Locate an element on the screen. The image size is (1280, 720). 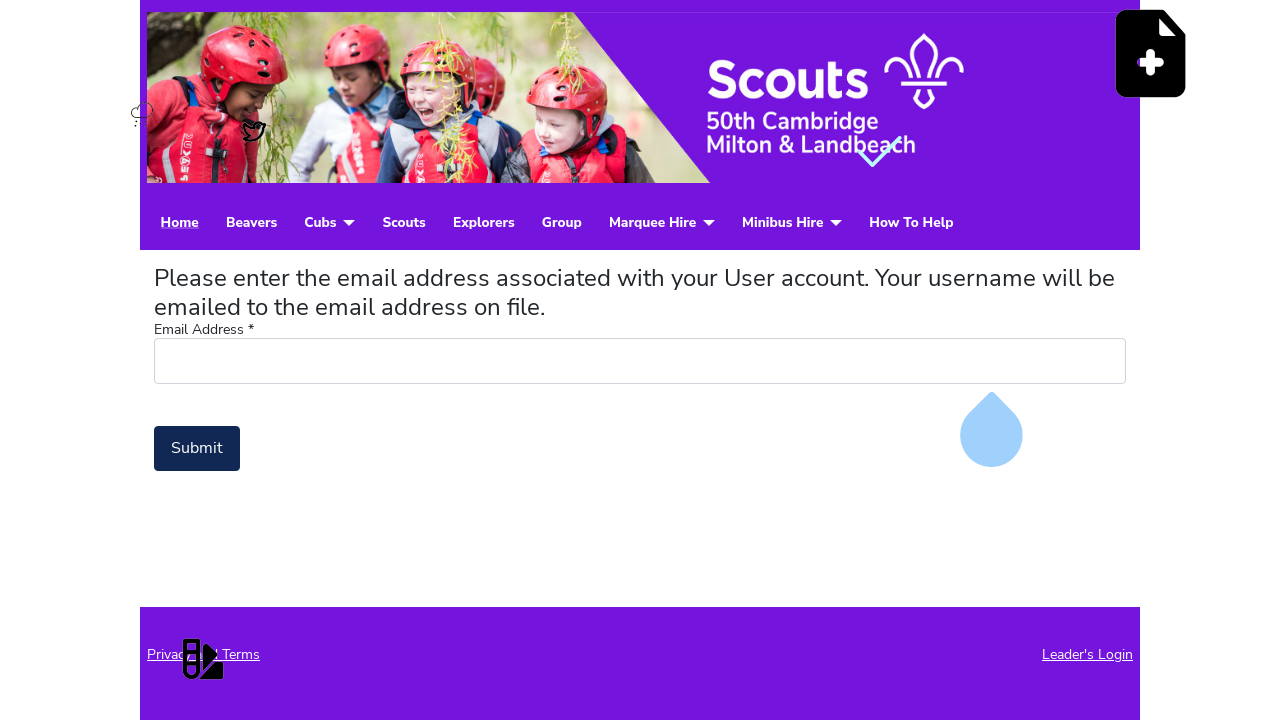
indicates snowy weather conditions is located at coordinates (142, 114).